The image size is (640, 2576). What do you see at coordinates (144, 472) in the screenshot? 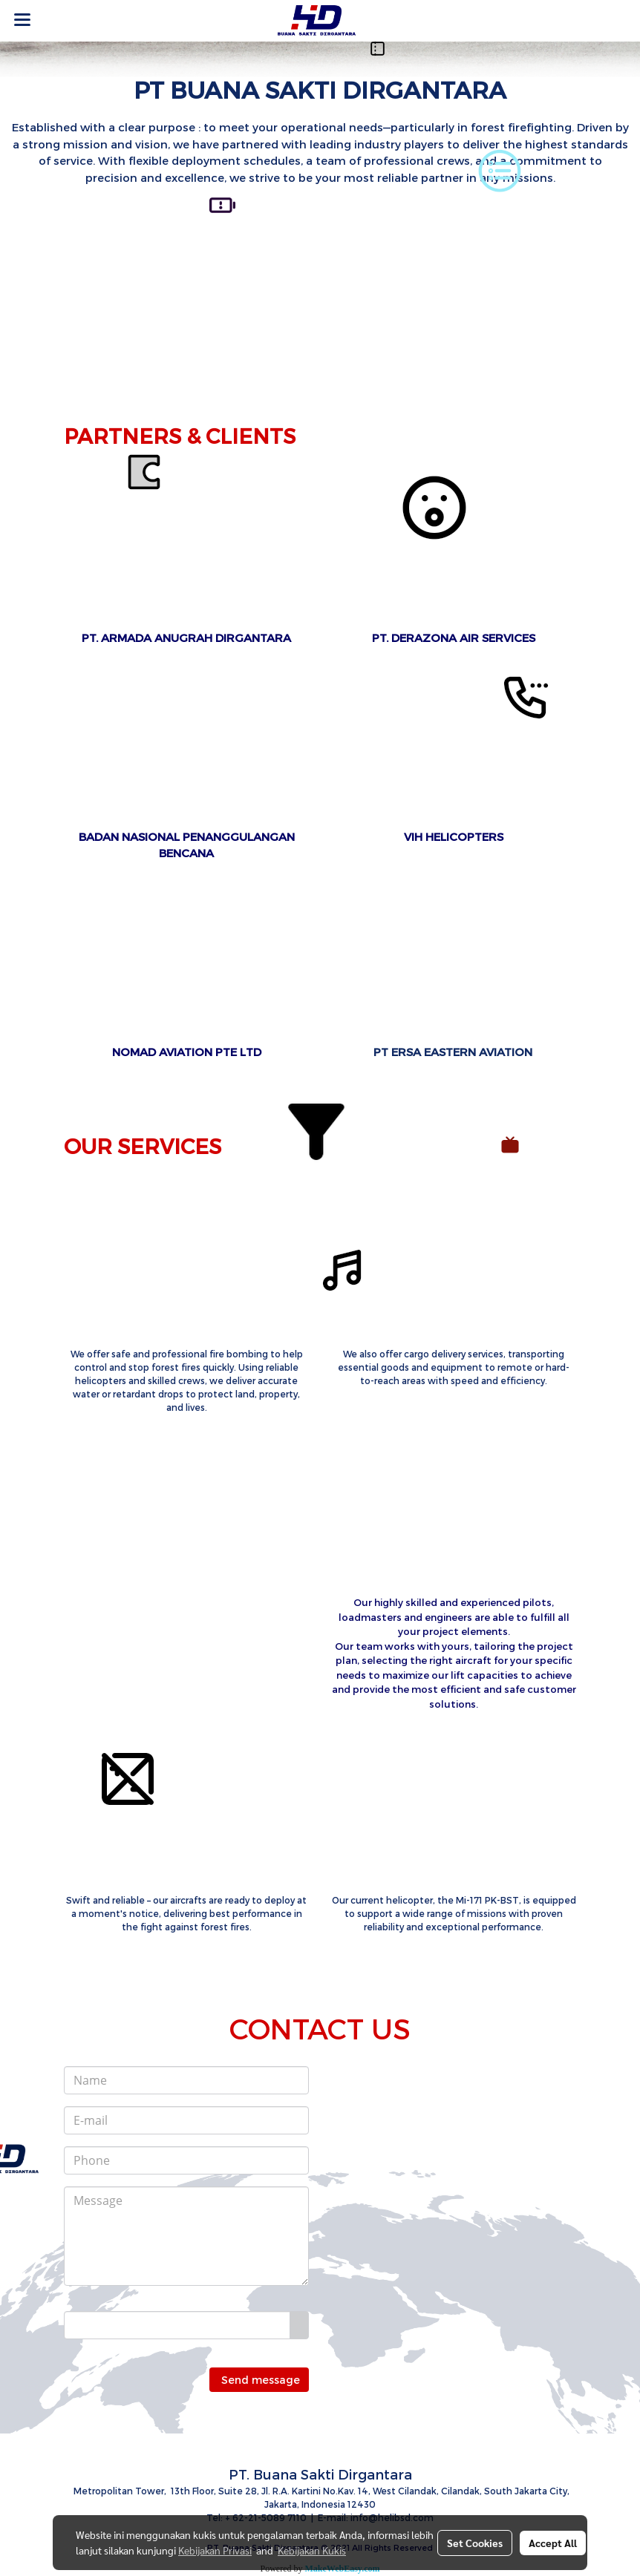
I see `open coda document app` at bounding box center [144, 472].